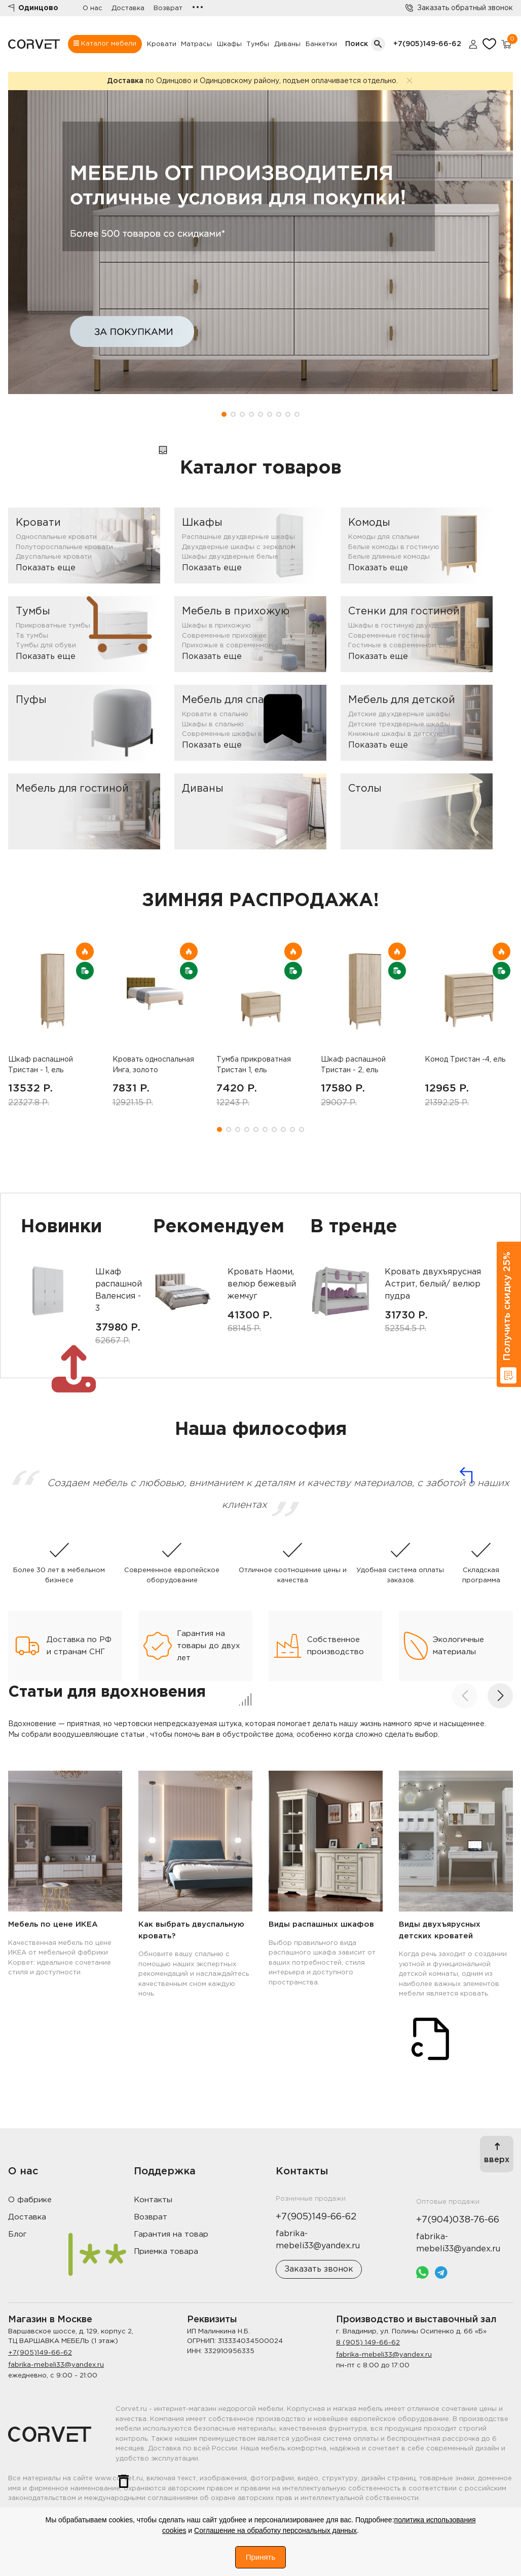 This screenshot has height=2576, width=521. Describe the element at coordinates (246, 1700) in the screenshot. I see `indicates full cellular signal strength` at that location.